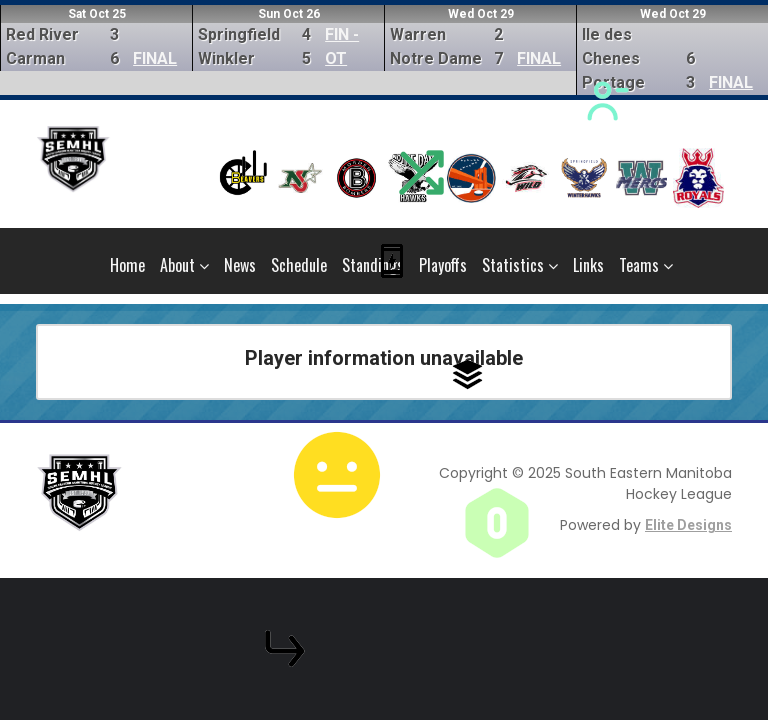 The height and width of the screenshot is (720, 768). What do you see at coordinates (607, 101) in the screenshot?
I see `remove a contact or friend` at bounding box center [607, 101].